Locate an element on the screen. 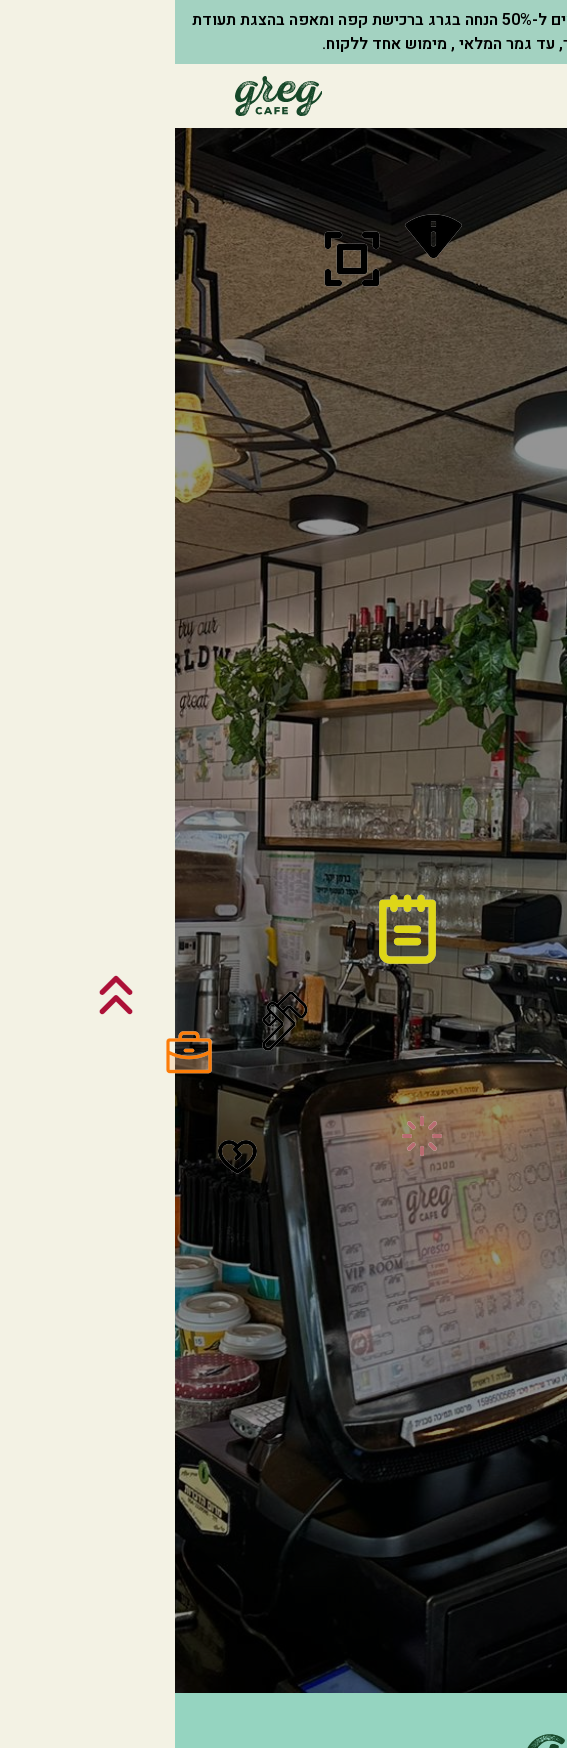 This screenshot has height=1748, width=567. scan for available wifi networks is located at coordinates (433, 236).